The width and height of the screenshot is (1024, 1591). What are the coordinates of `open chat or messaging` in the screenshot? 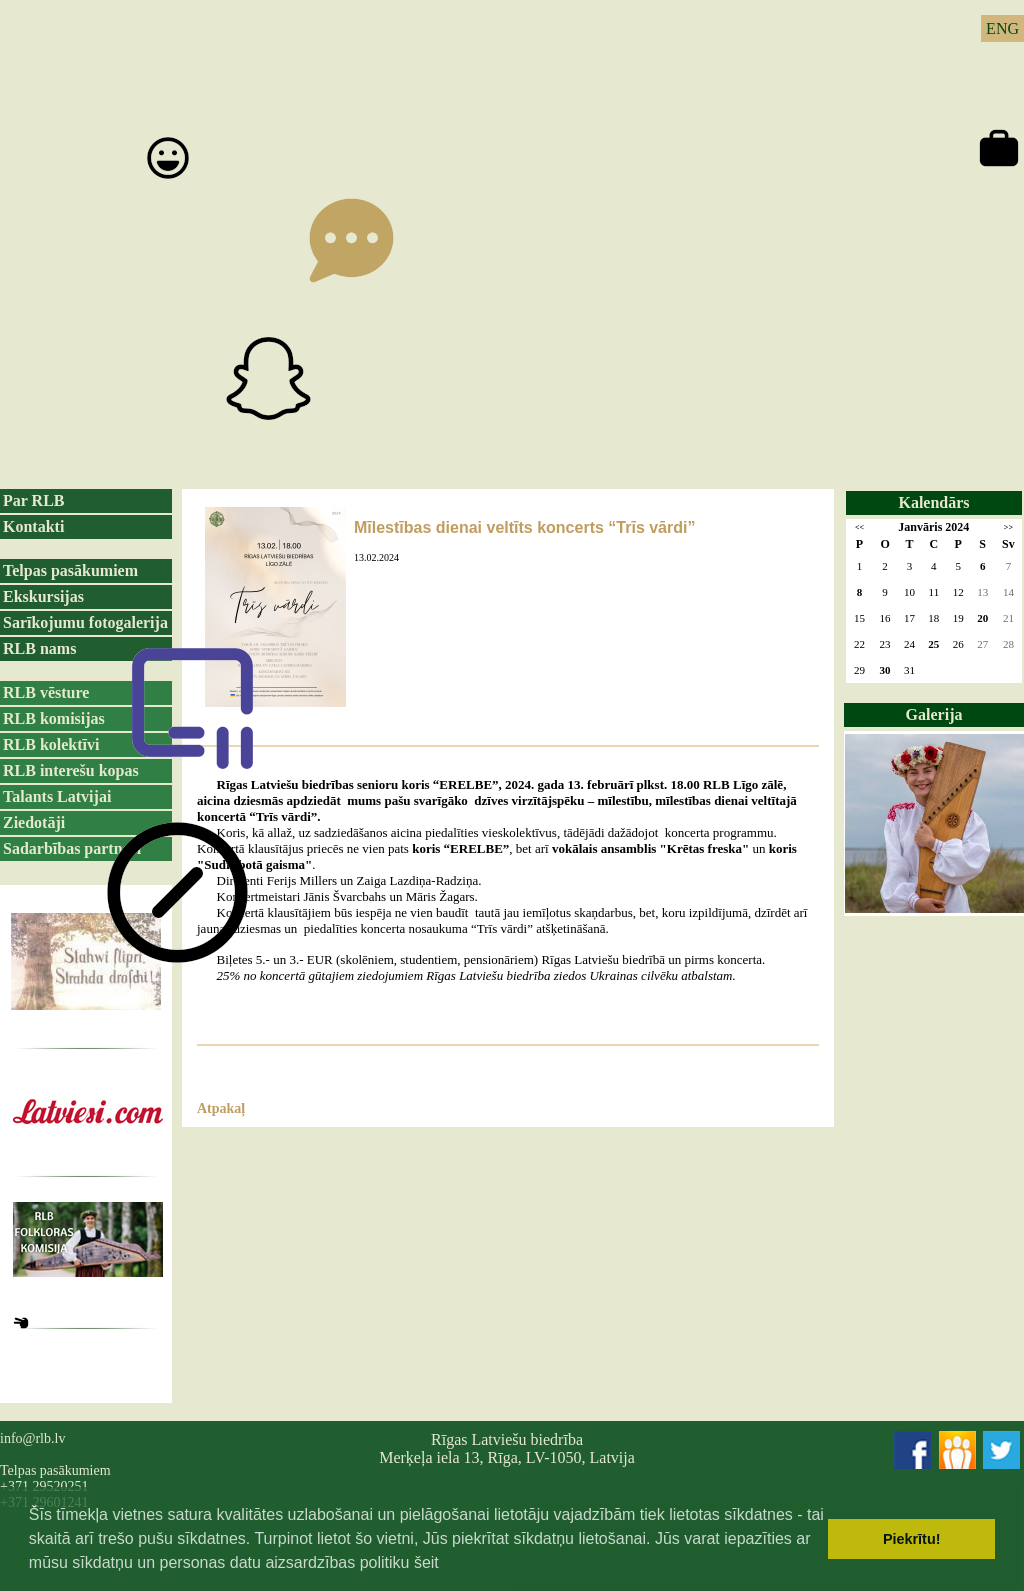 It's located at (351, 240).